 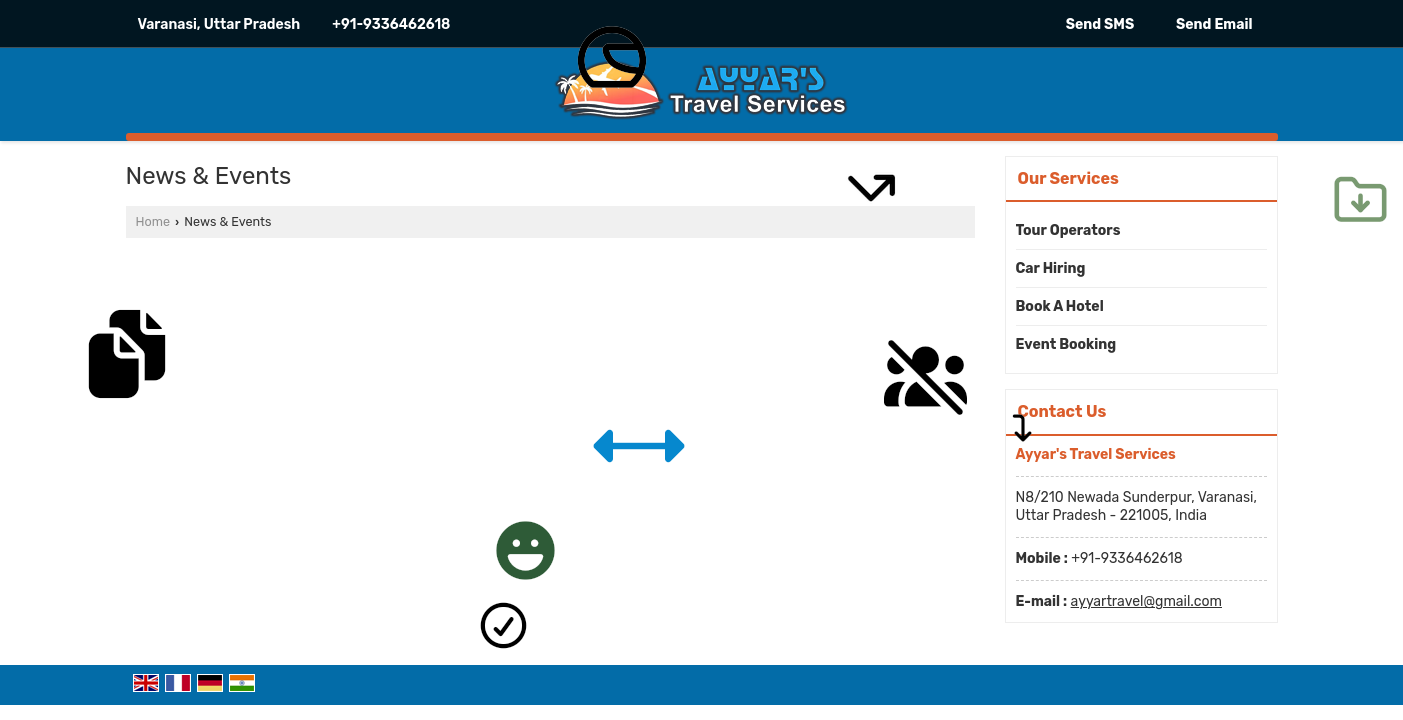 I want to click on disable group or team features, so click(x=925, y=377).